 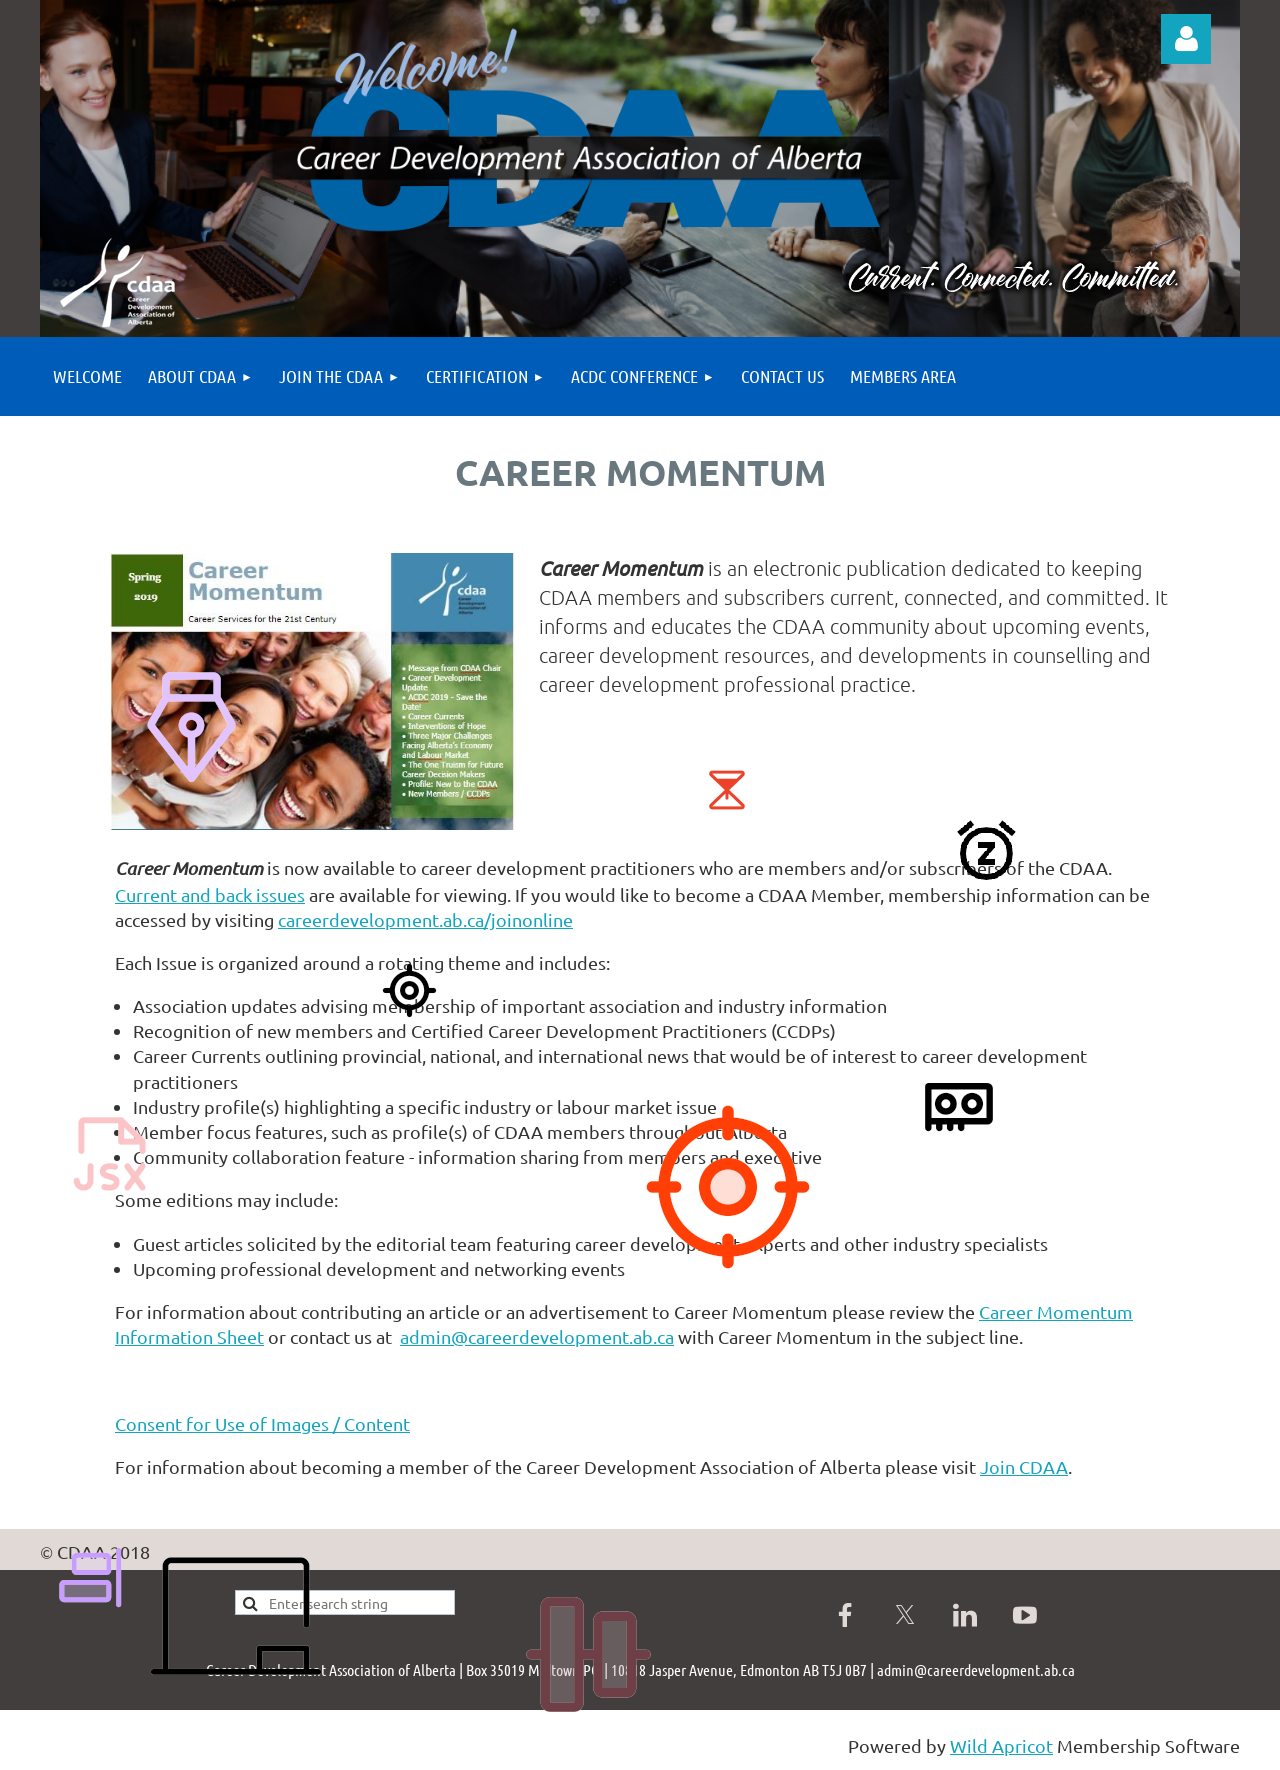 I want to click on align objects to vertical center, so click(x=588, y=1654).